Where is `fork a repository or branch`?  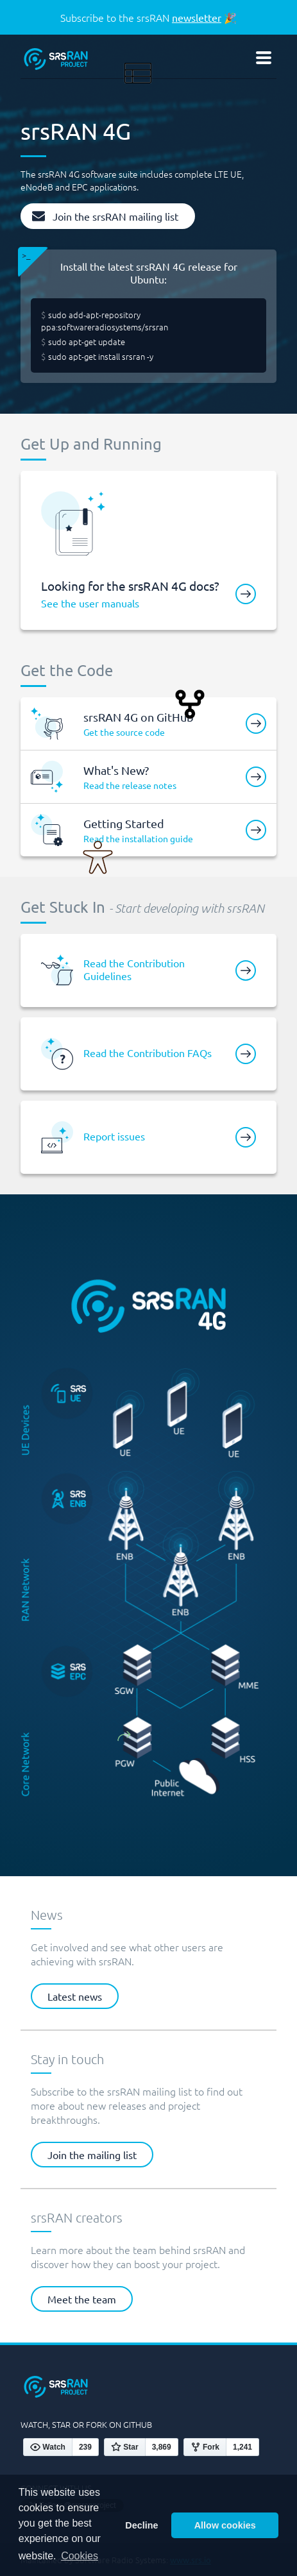
fork a repository or branch is located at coordinates (190, 704).